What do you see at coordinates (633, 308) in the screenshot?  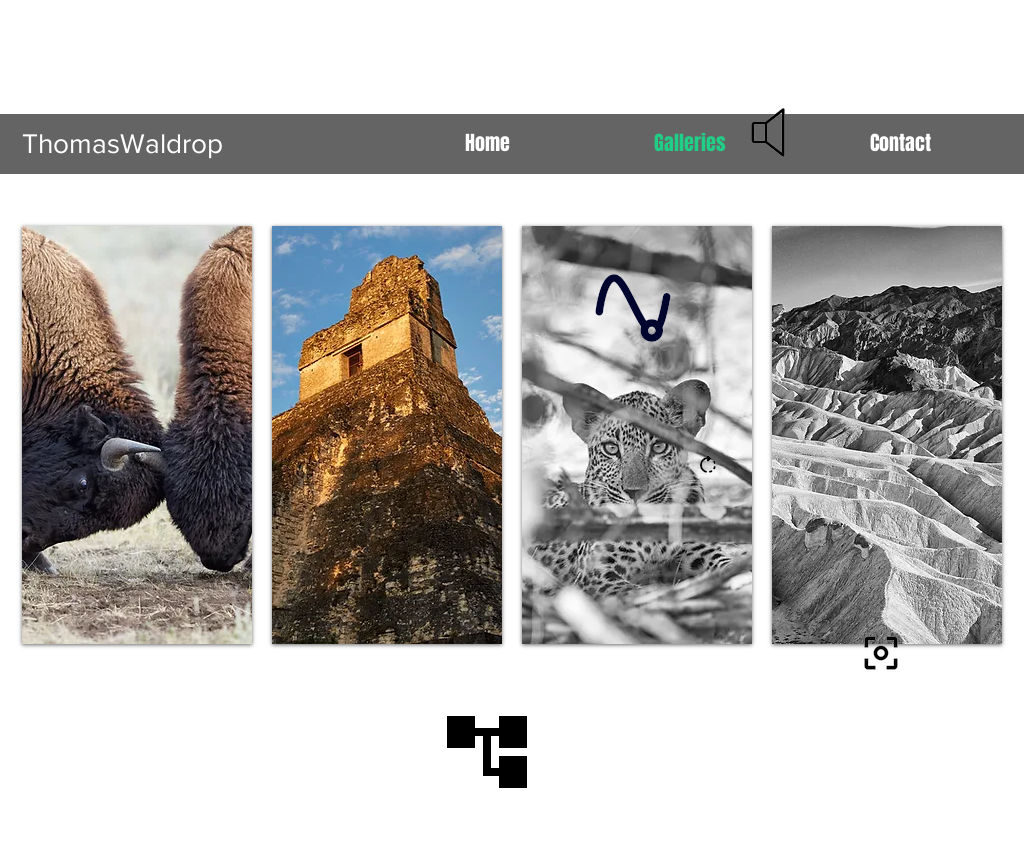 I see `find the minimum value in a dataset` at bounding box center [633, 308].